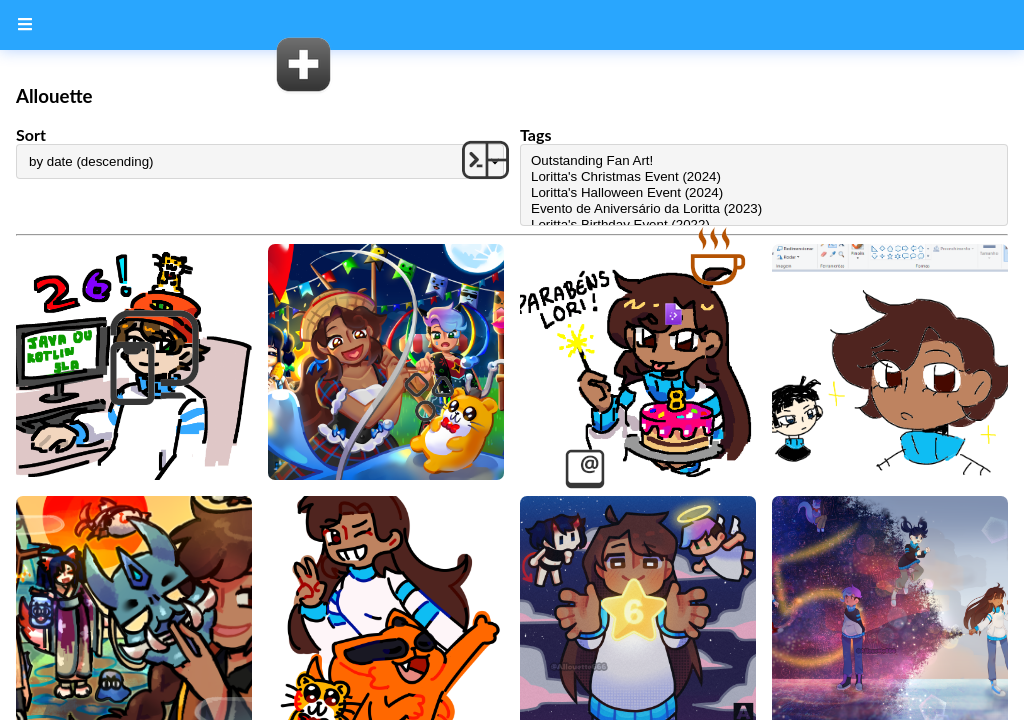 The width and height of the screenshot is (1024, 720). What do you see at coordinates (154, 354) in the screenshot?
I see `link or sync devices together` at bounding box center [154, 354].